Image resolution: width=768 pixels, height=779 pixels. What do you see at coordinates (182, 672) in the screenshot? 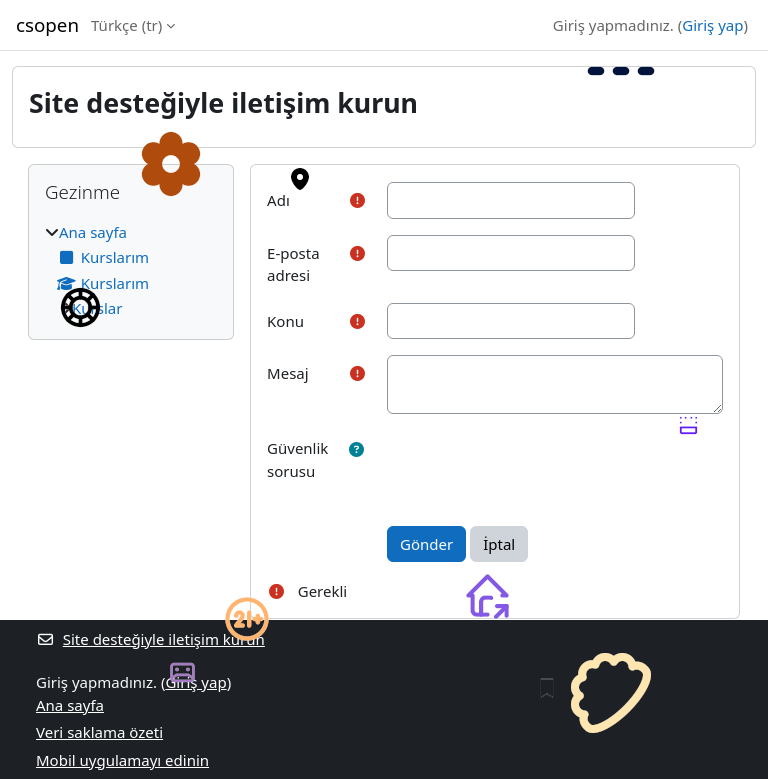
I see `access audio recordings or cassette archives` at bounding box center [182, 672].